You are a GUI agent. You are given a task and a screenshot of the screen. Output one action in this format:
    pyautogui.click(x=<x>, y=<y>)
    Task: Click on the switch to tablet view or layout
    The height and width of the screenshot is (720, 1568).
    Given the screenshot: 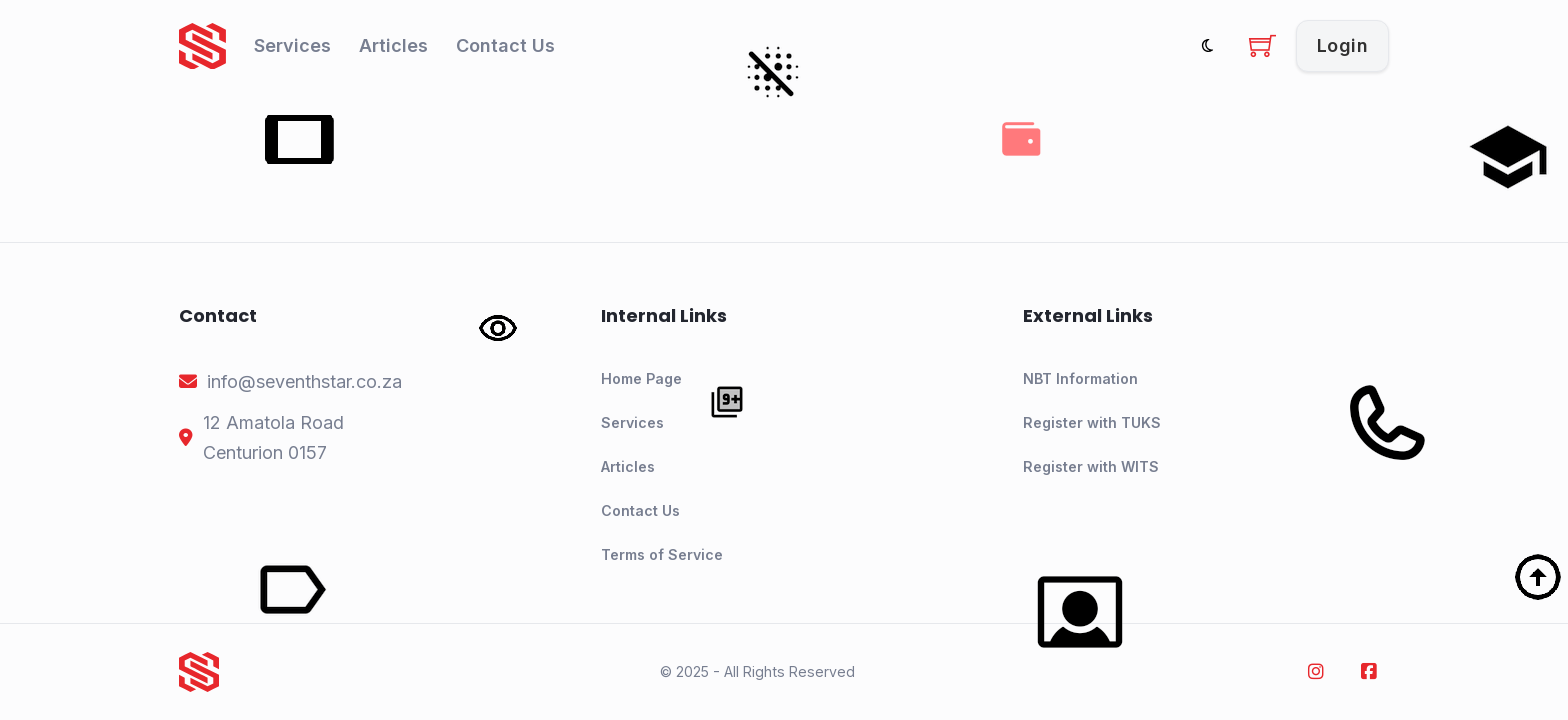 What is the action you would take?
    pyautogui.click(x=299, y=139)
    